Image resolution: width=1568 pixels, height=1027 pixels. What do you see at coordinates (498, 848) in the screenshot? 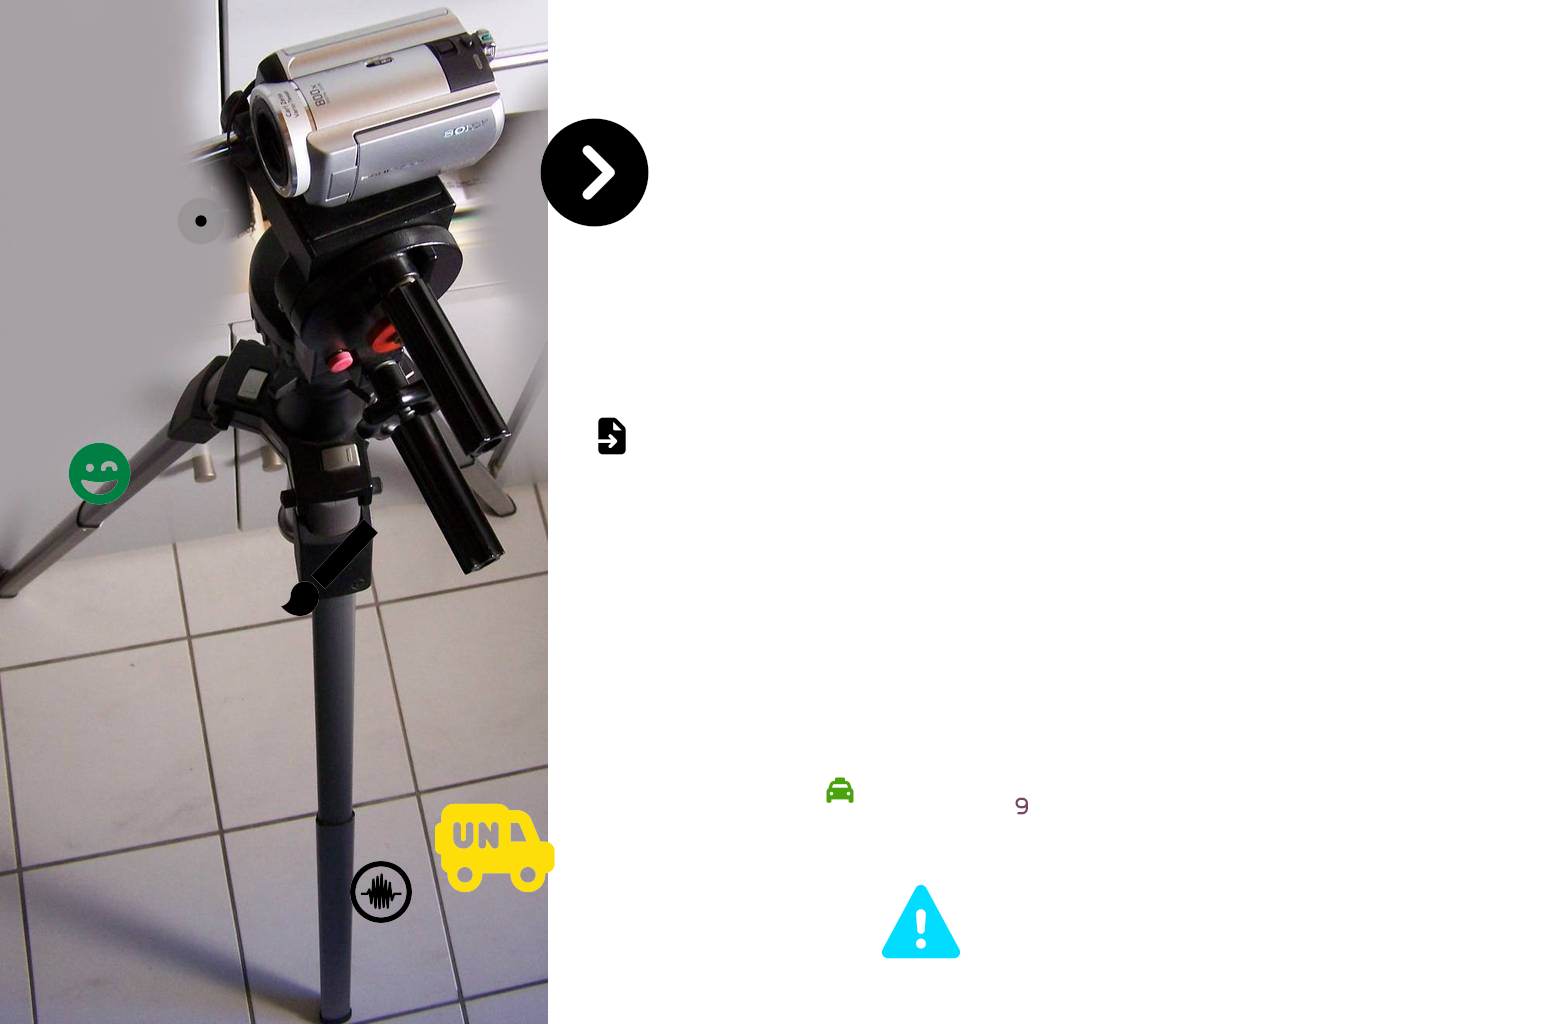
I see `indicates united nations humanitarian aid delivery` at bounding box center [498, 848].